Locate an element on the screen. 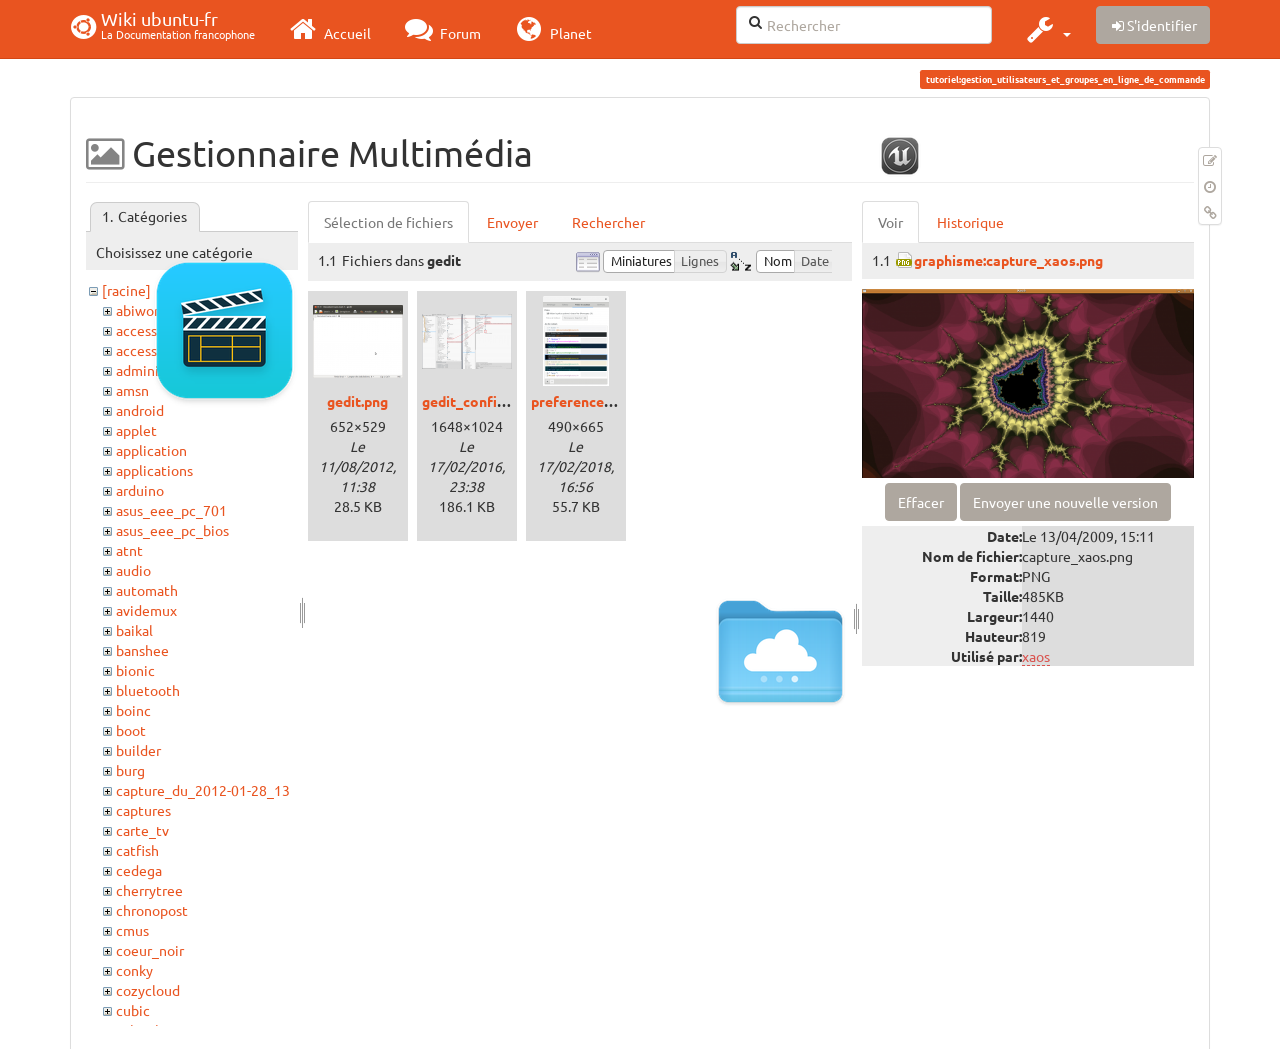  access cloud storage or remote file connections is located at coordinates (780, 651).